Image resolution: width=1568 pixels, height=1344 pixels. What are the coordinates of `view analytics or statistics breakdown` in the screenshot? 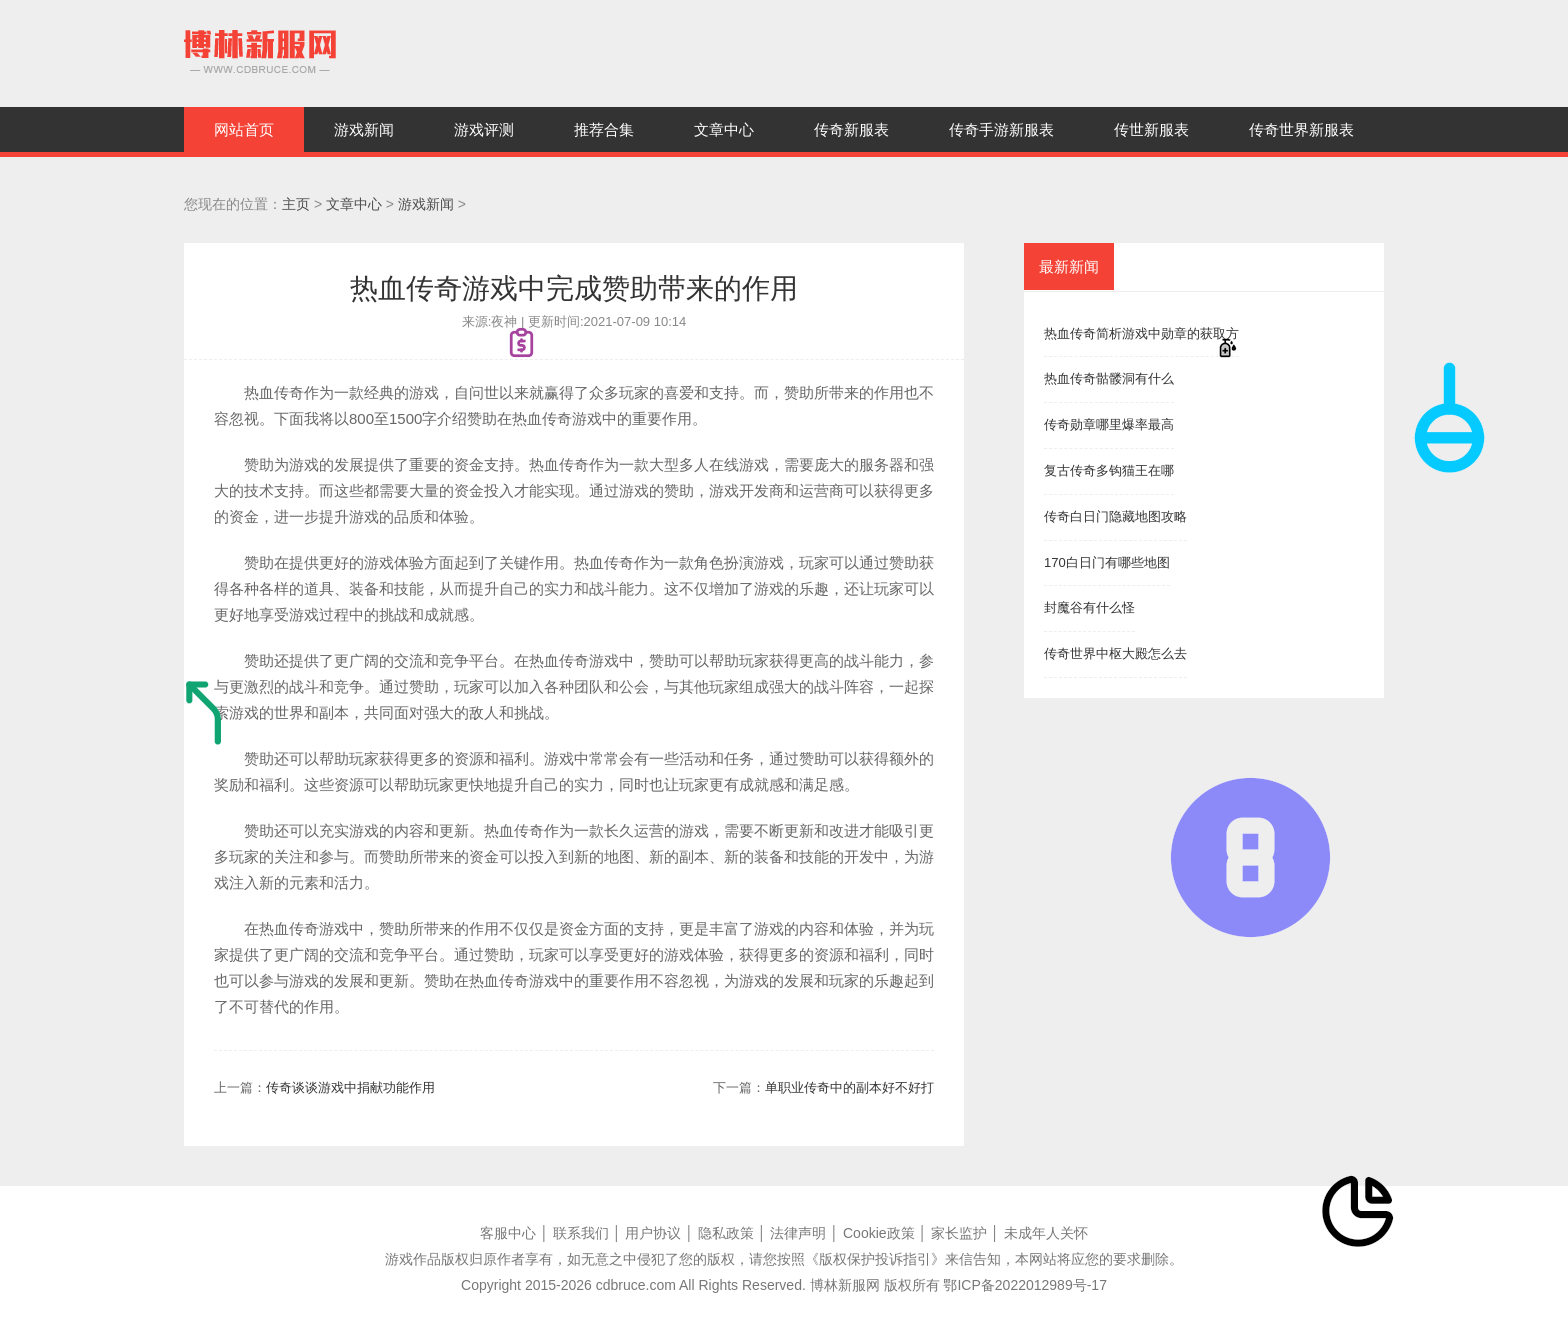 It's located at (1358, 1211).